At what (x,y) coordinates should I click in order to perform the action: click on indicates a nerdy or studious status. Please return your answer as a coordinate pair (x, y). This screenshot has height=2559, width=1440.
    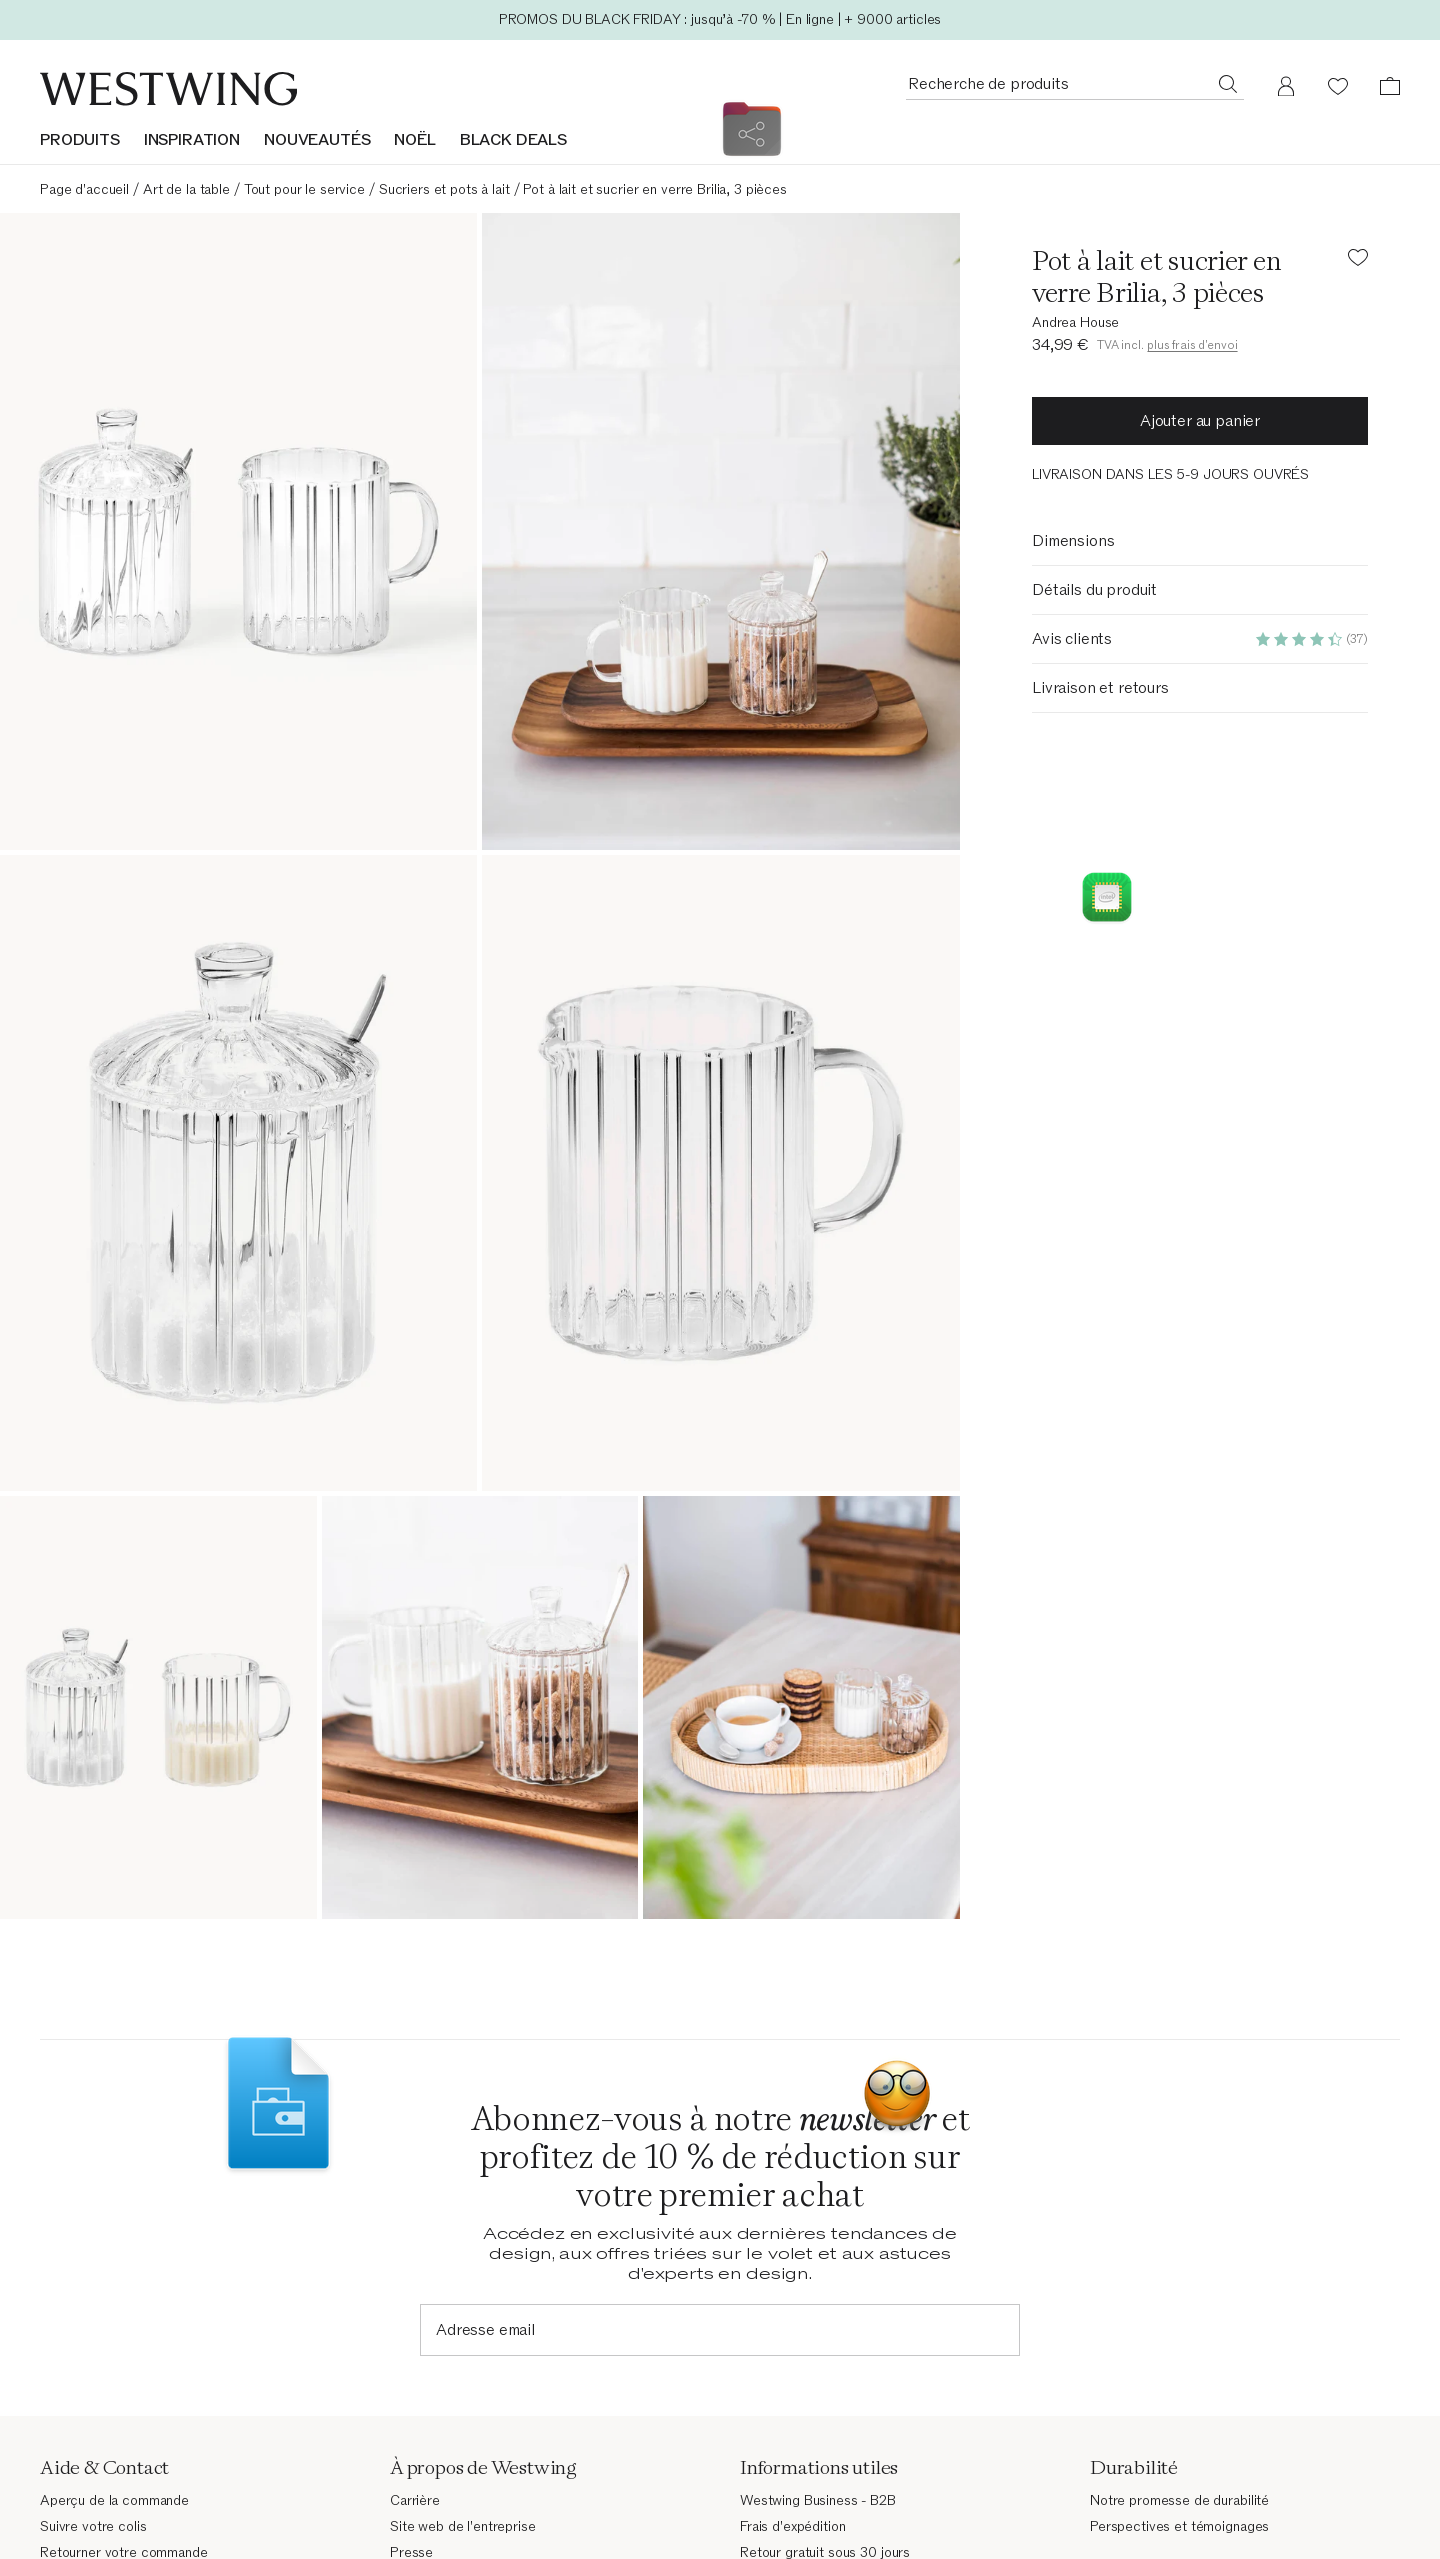
    Looking at the image, I should click on (897, 2096).